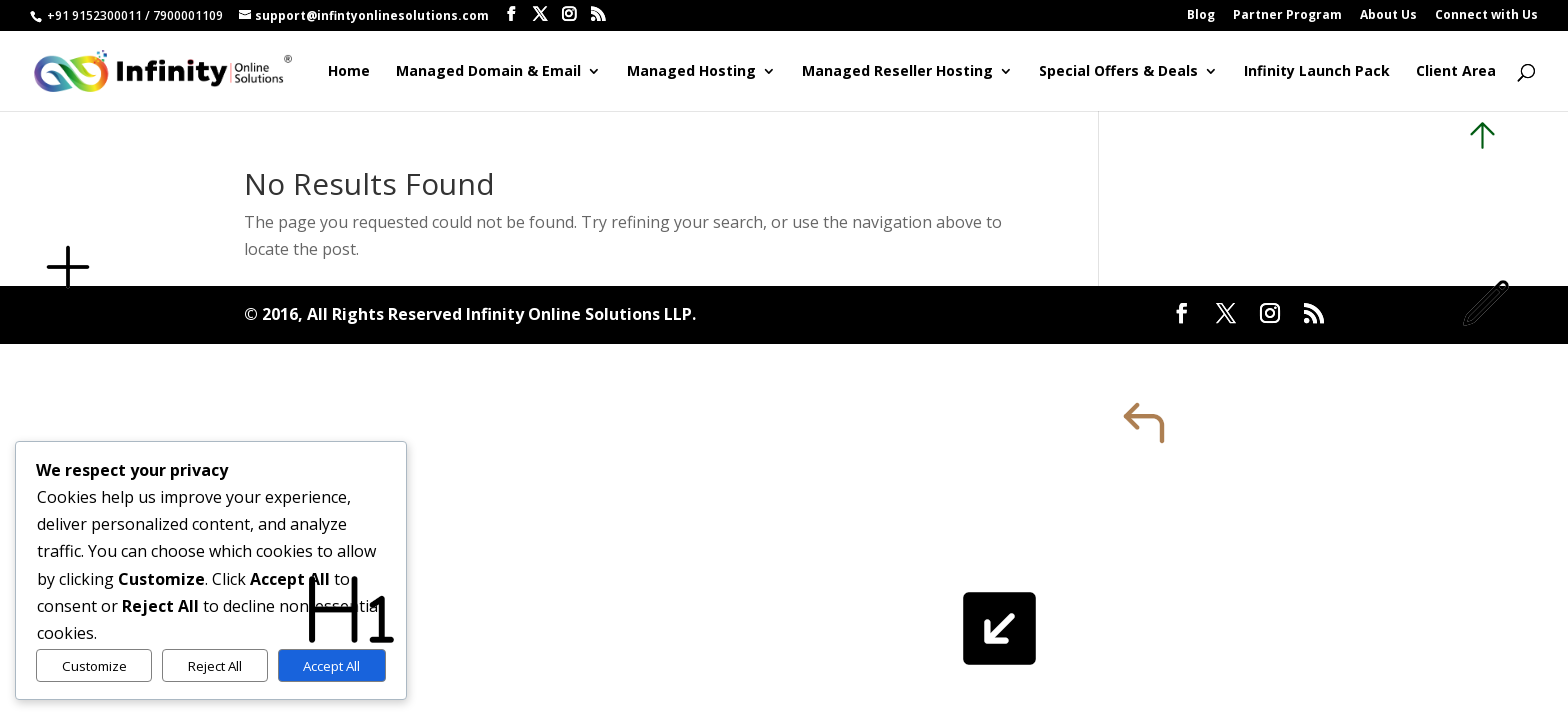 This screenshot has height=720, width=1568. I want to click on add a new item, so click(68, 267).